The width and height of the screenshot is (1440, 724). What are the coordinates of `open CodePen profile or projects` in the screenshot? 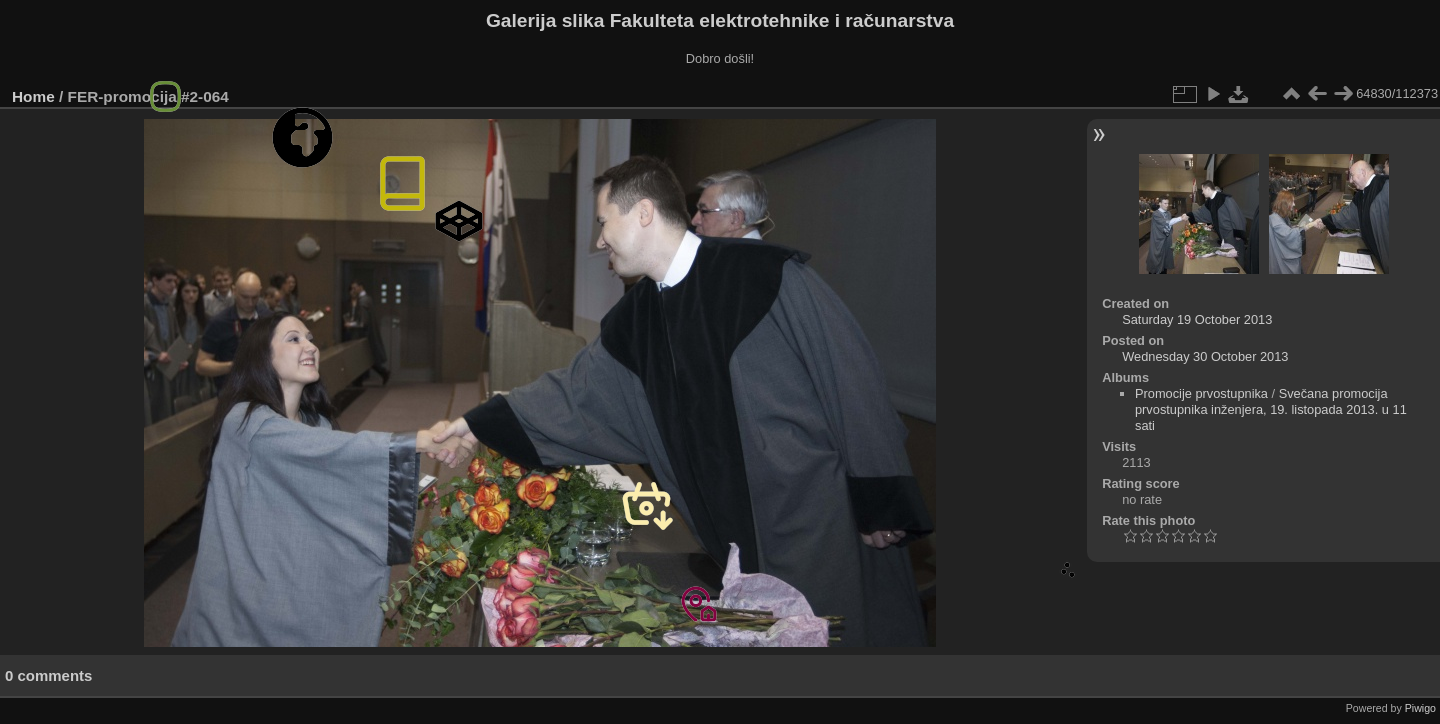 It's located at (459, 221).